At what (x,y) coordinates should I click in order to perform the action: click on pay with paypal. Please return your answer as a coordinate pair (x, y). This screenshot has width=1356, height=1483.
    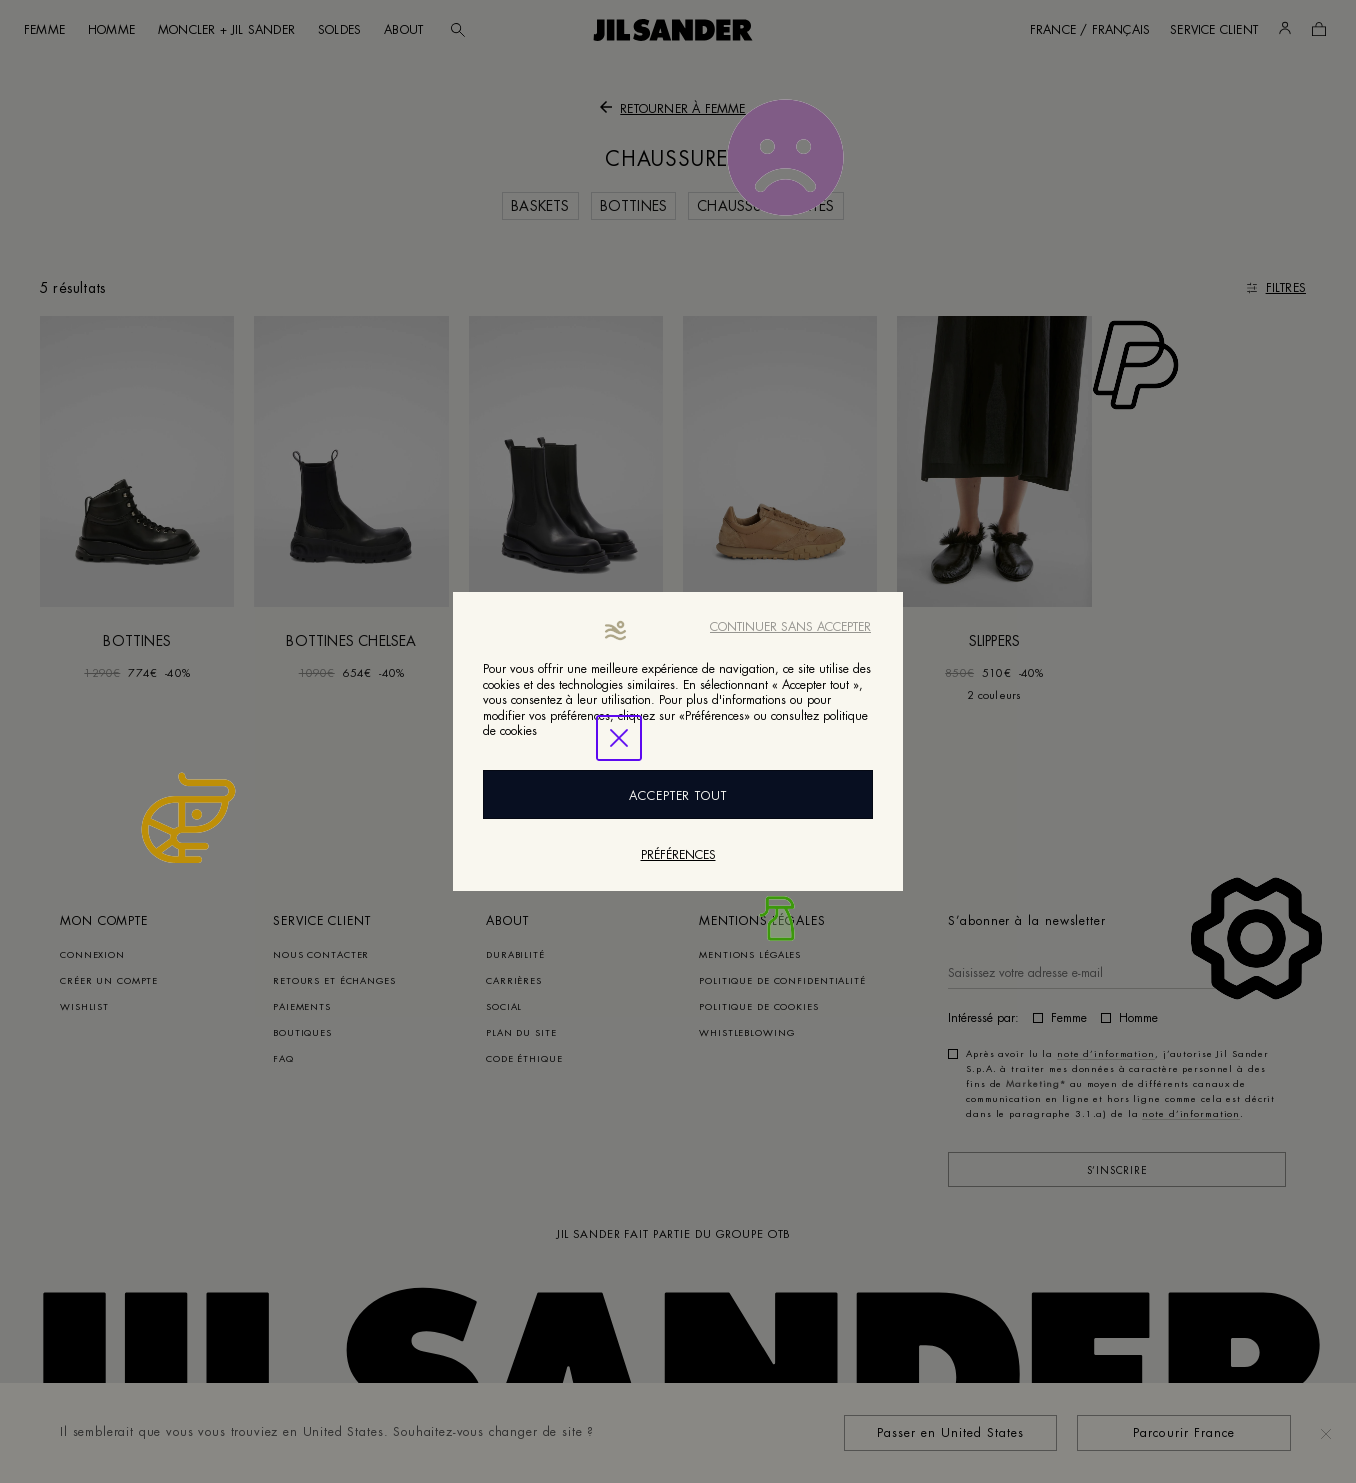
    Looking at the image, I should click on (1134, 365).